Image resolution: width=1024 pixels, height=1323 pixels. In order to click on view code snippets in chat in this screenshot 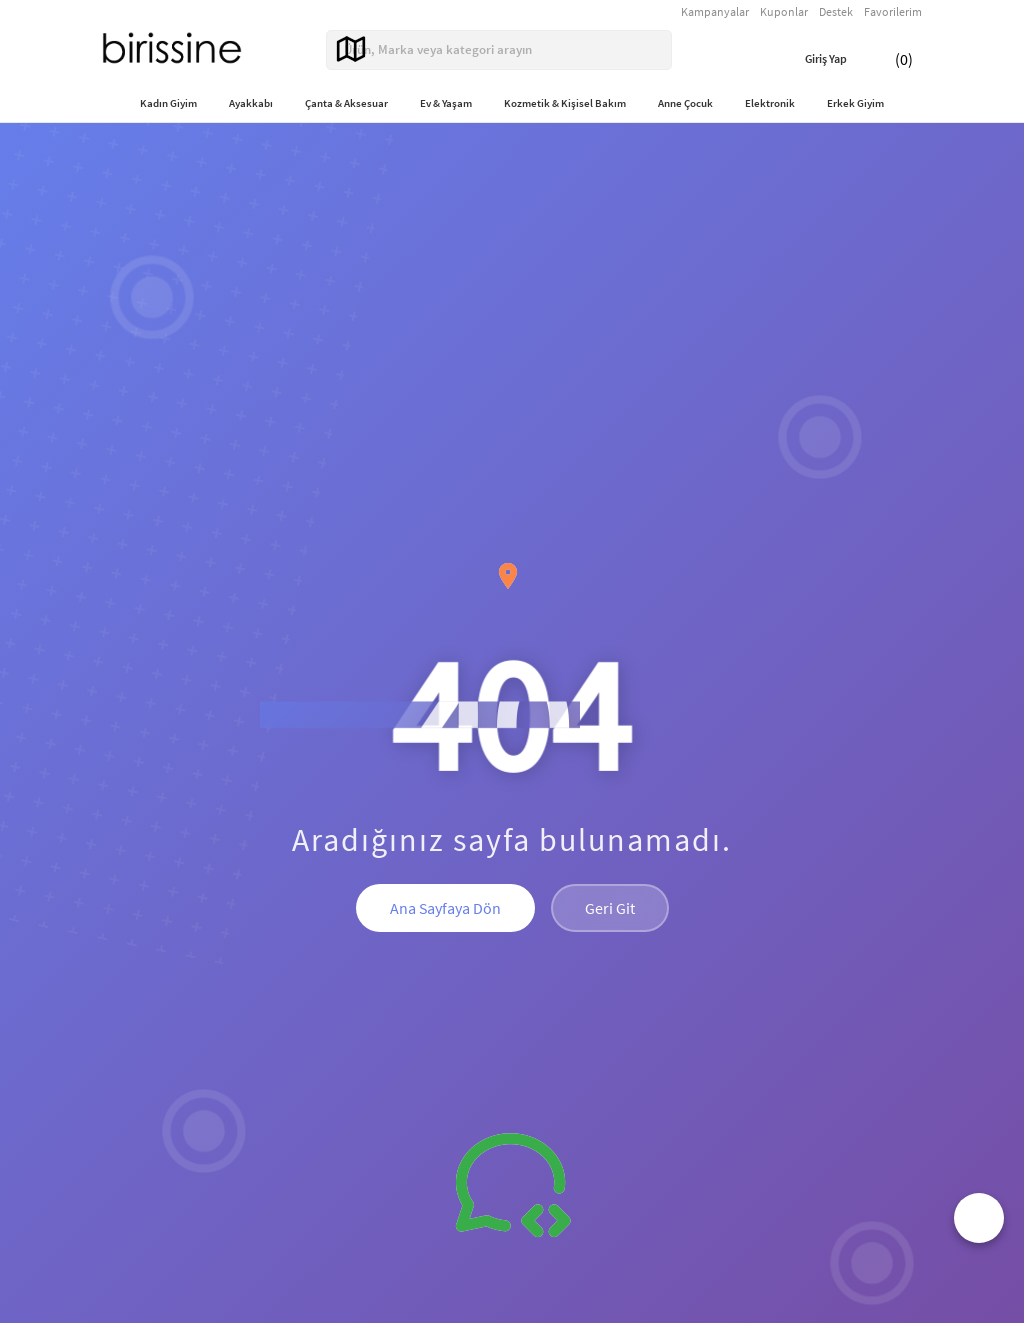, I will do `click(510, 1182)`.